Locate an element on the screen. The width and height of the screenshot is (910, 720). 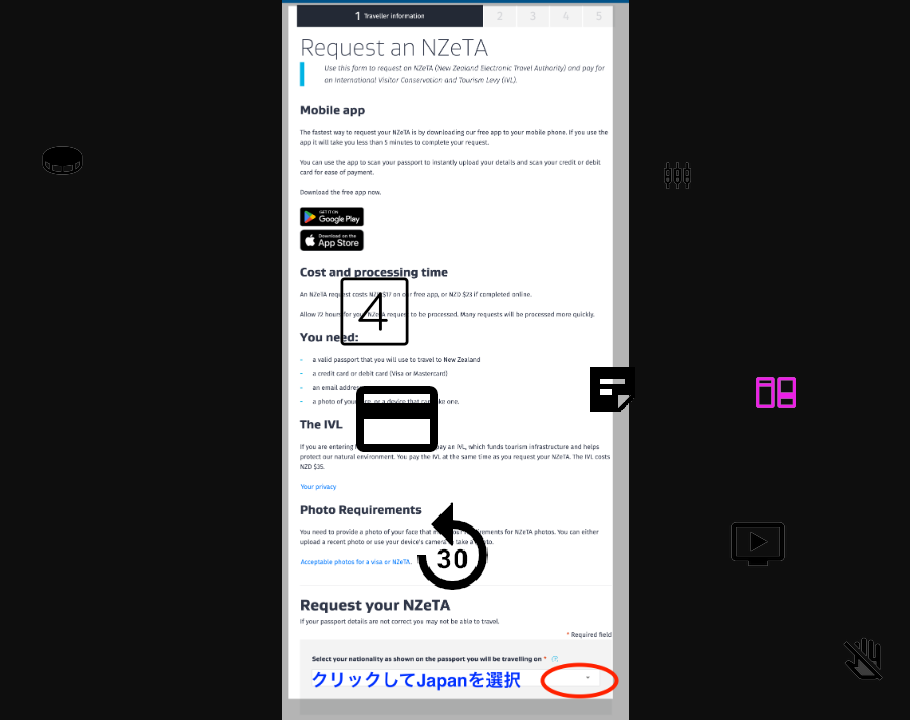
replay the last 30 seconds is located at coordinates (452, 550).